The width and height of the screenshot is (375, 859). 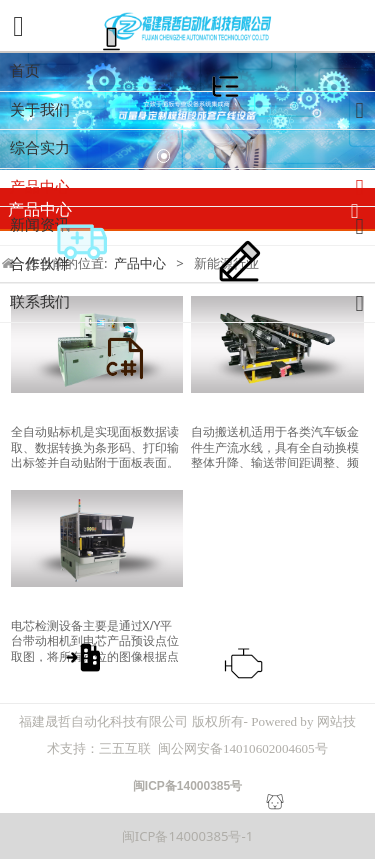 I want to click on view pet-related content or settings, so click(x=275, y=802).